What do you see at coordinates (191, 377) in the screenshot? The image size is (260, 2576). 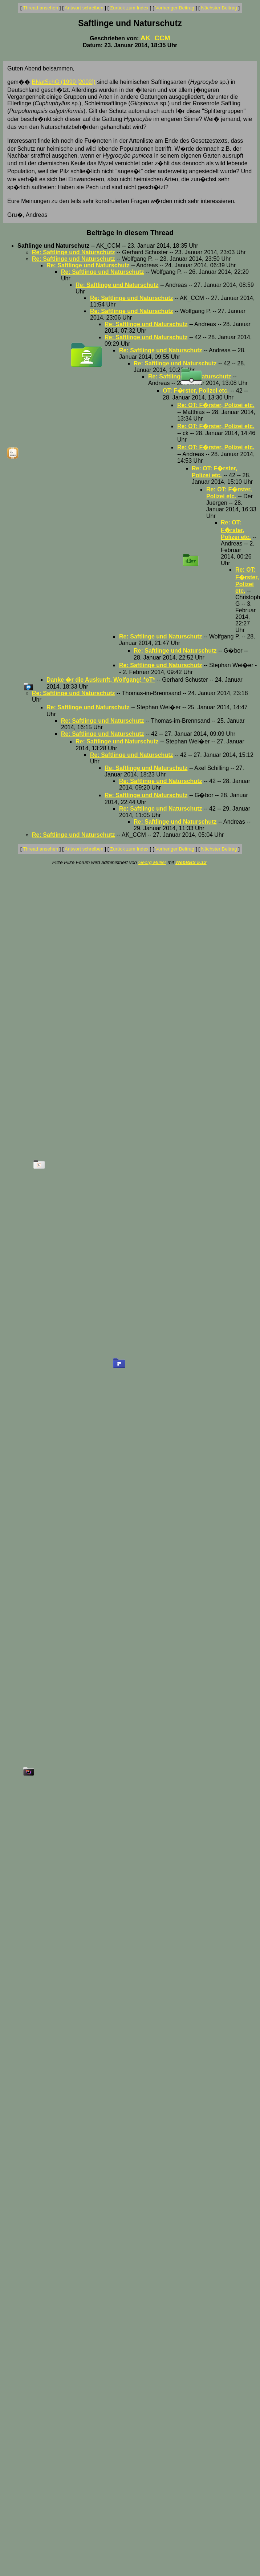 I see `folder for storing pokémon-related files or games` at bounding box center [191, 377].